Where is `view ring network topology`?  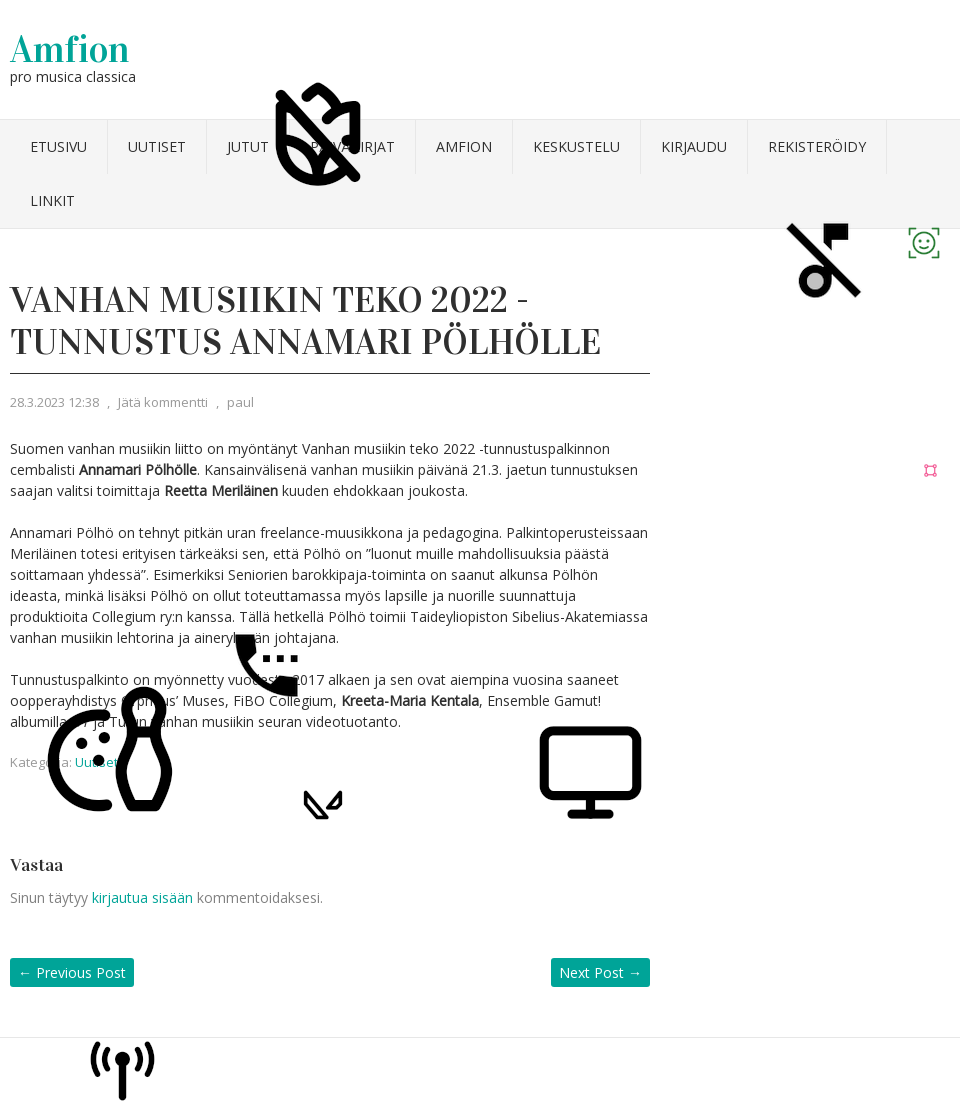 view ring network topology is located at coordinates (930, 470).